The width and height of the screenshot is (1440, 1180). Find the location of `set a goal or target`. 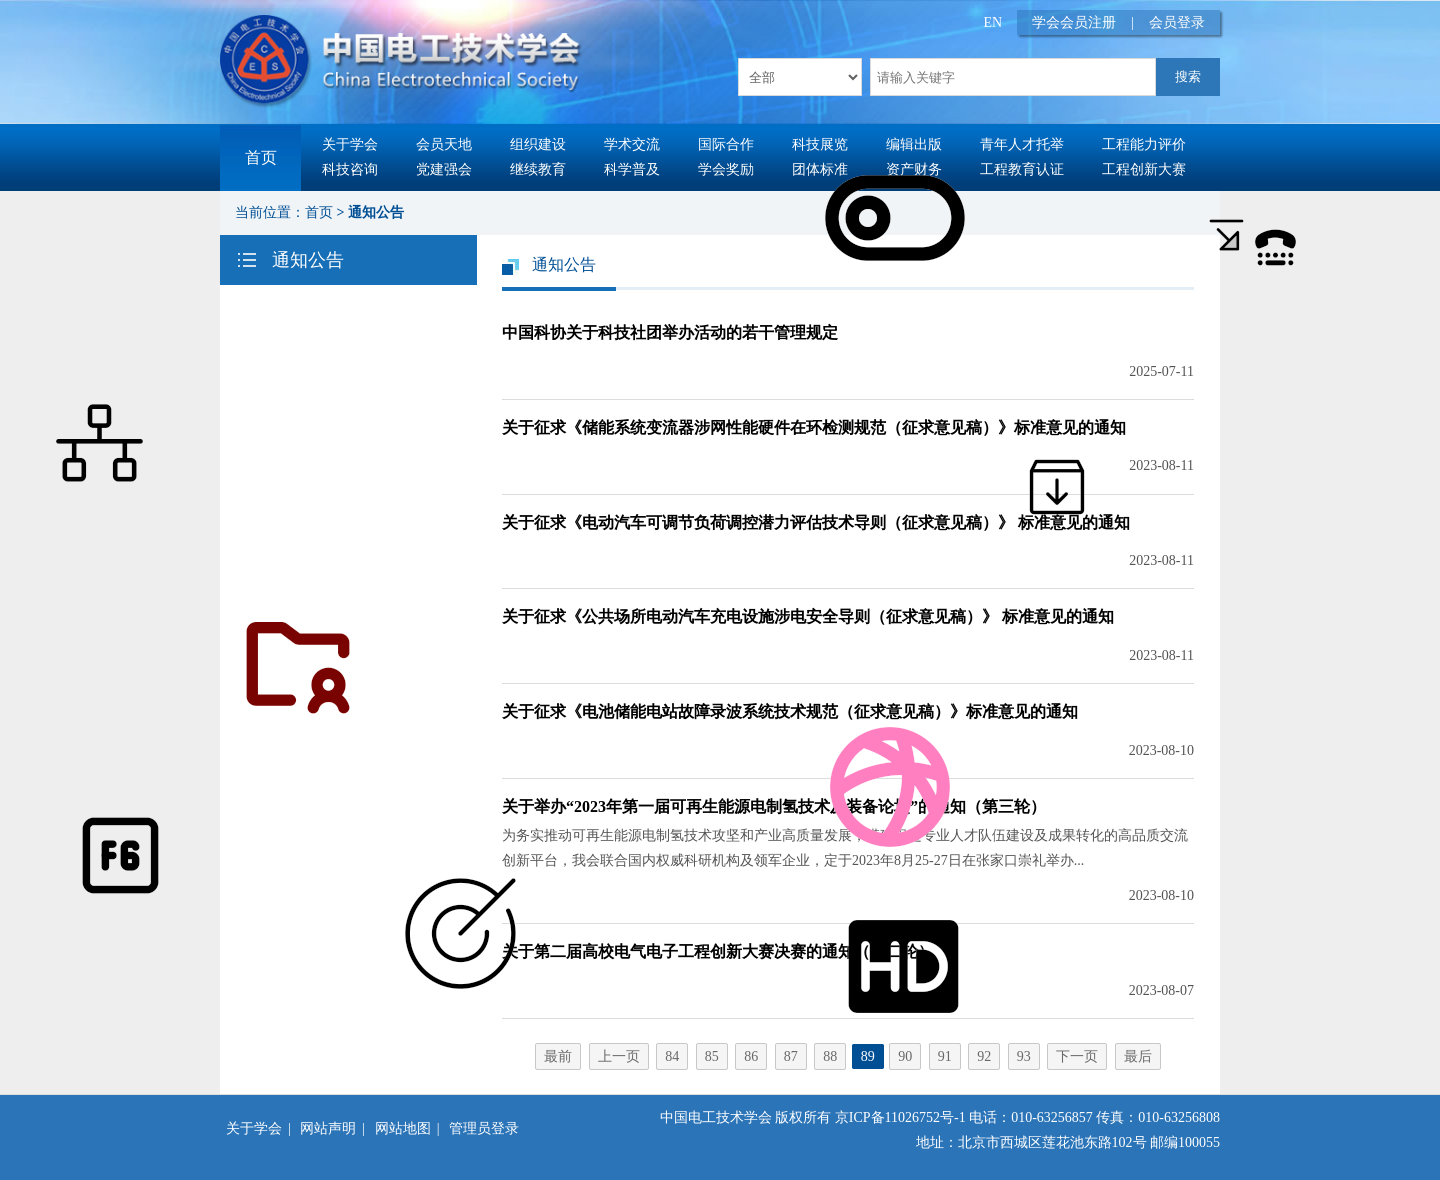

set a goal or target is located at coordinates (460, 933).